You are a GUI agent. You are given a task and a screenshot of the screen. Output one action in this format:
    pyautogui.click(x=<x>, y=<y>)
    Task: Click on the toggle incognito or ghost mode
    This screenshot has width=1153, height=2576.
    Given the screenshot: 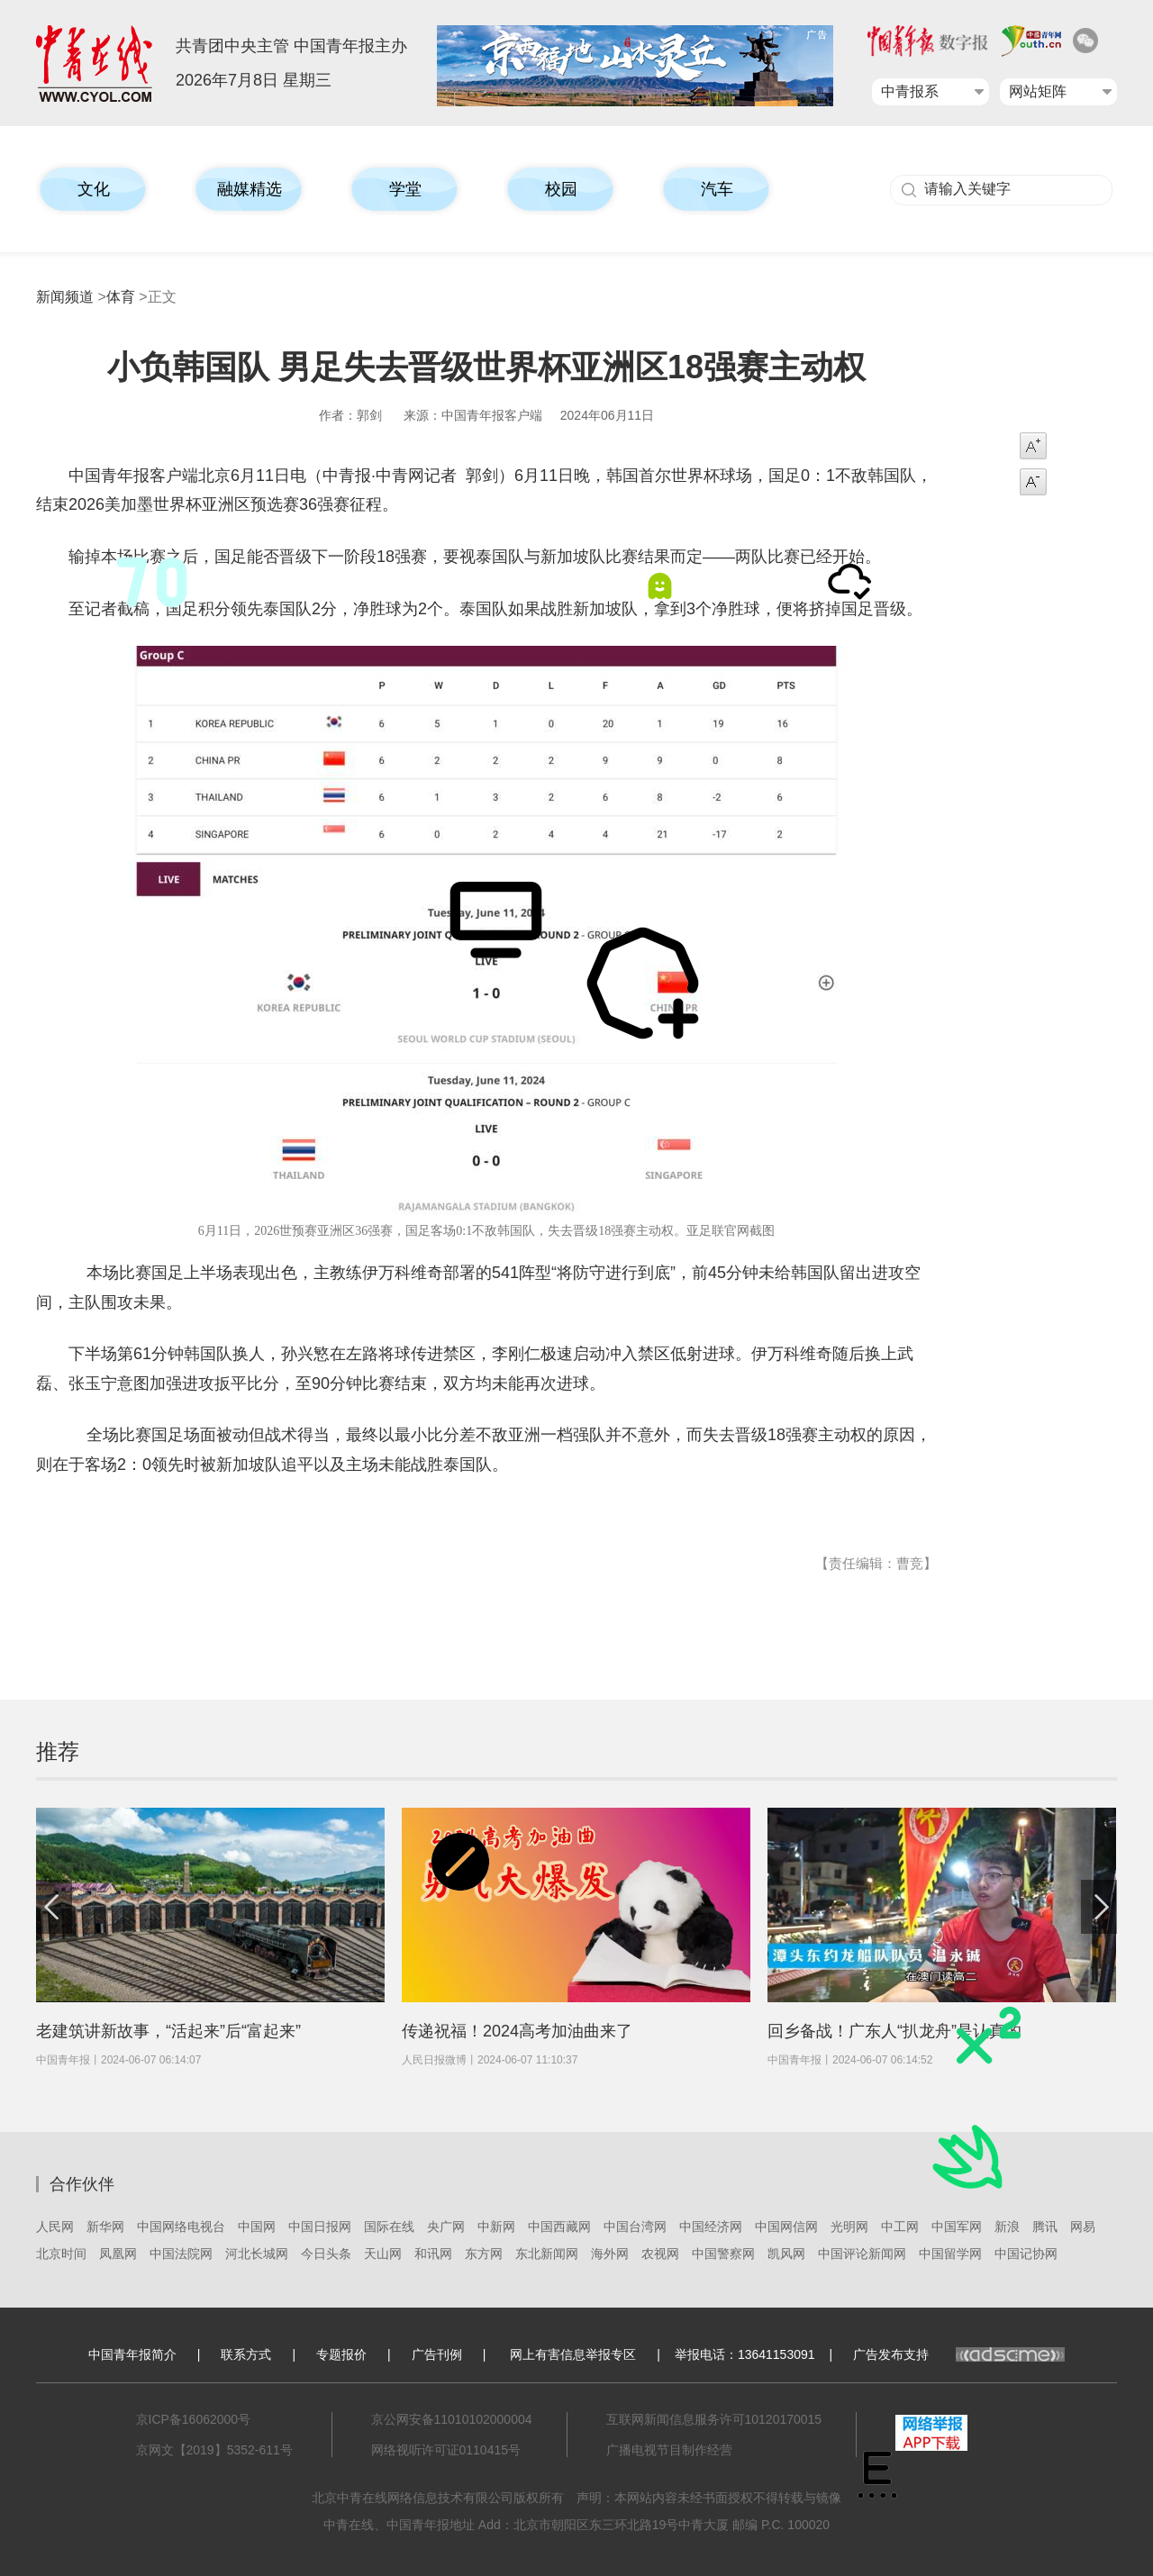 What is the action you would take?
    pyautogui.click(x=659, y=585)
    